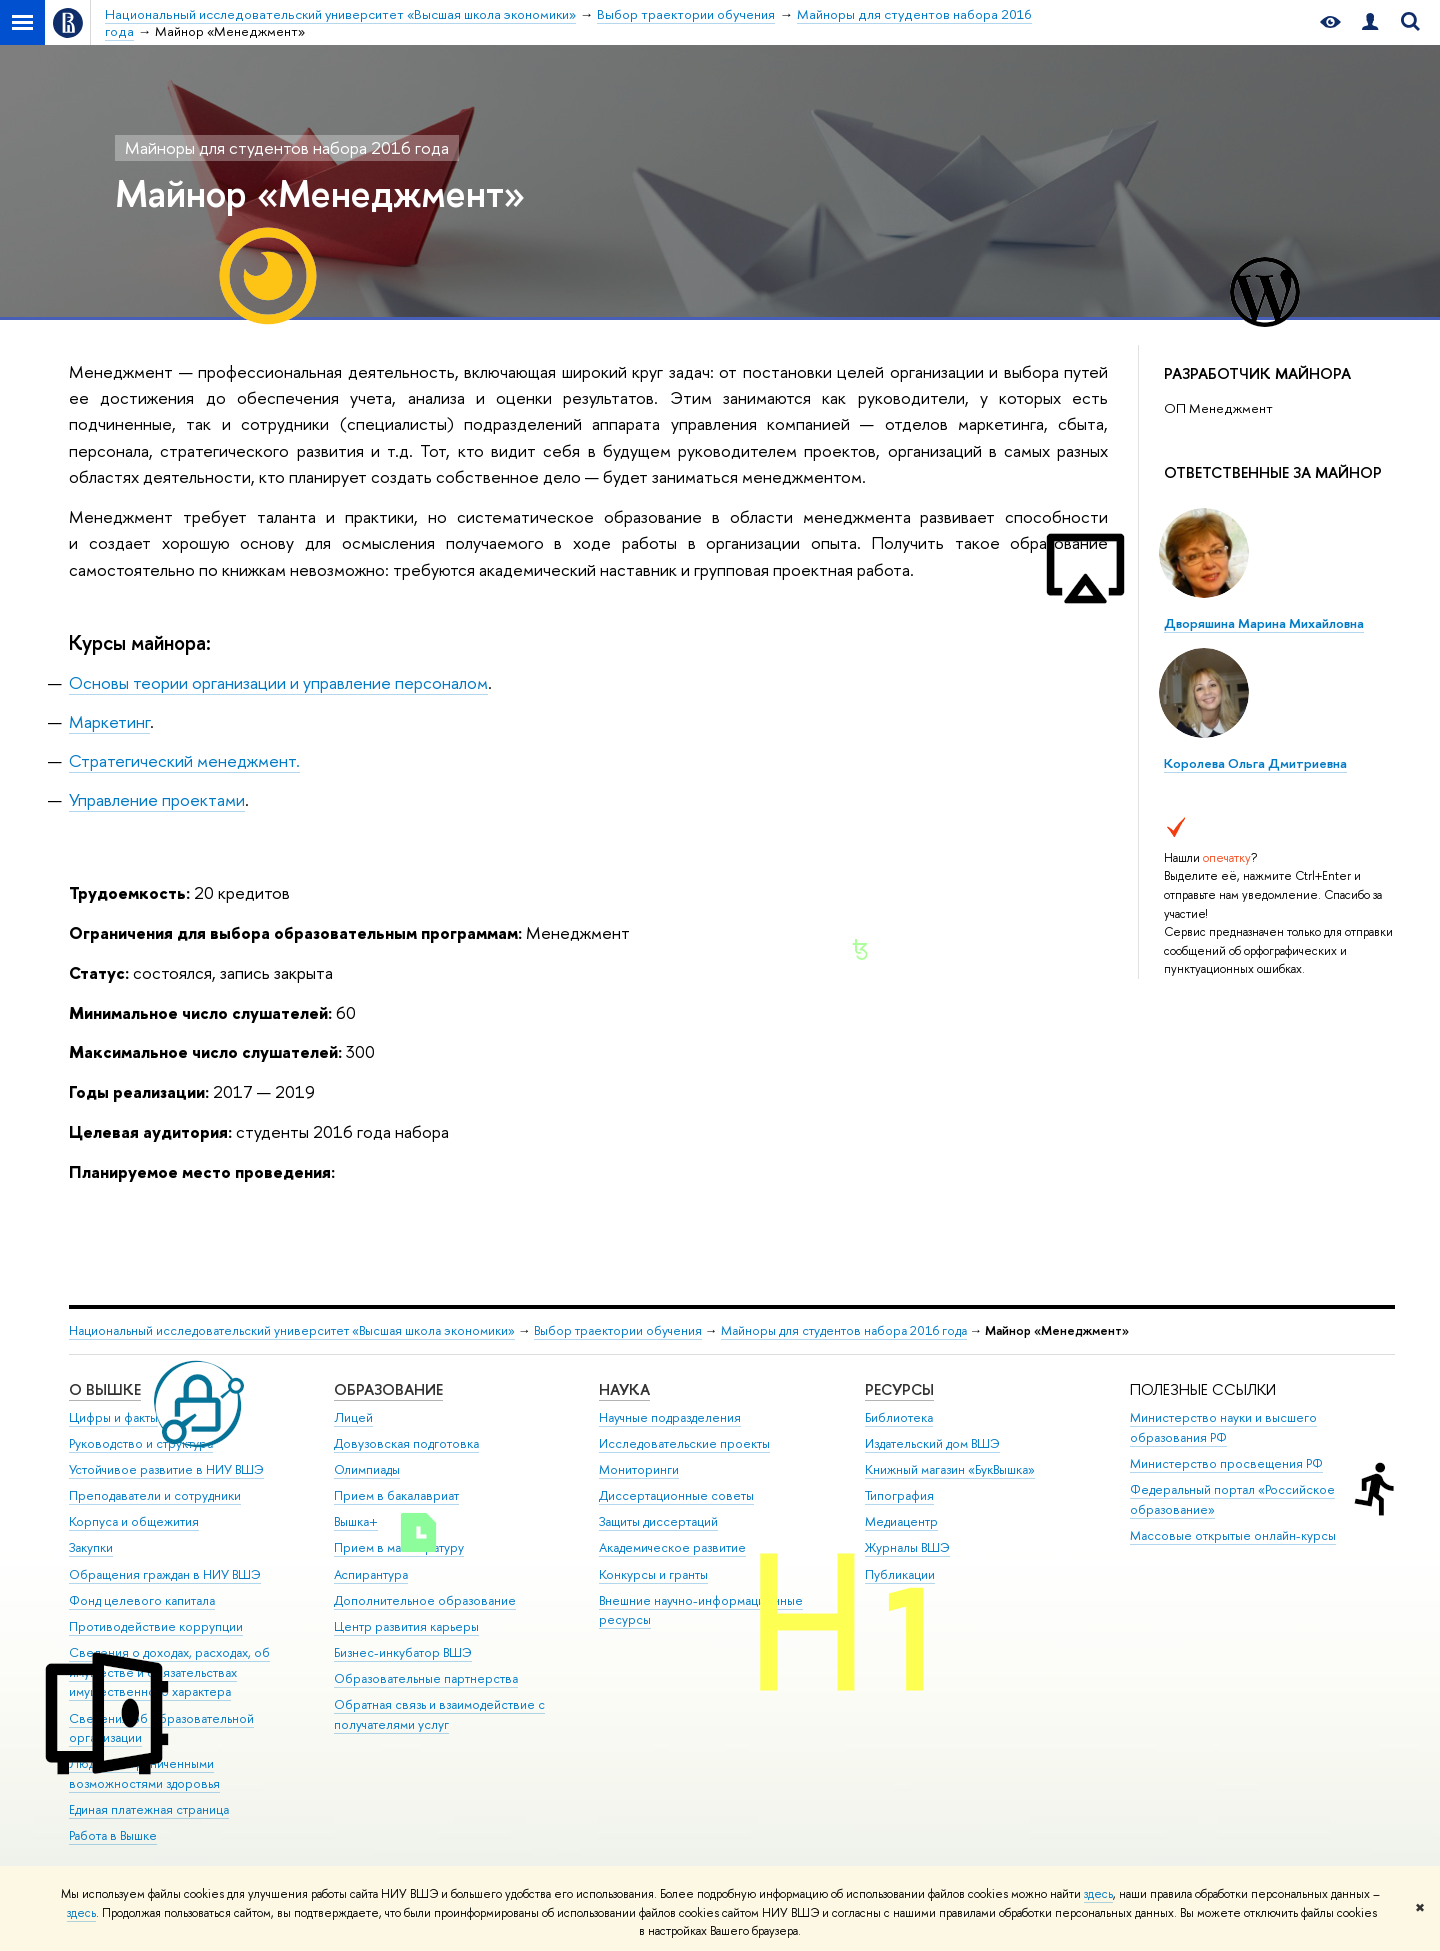 This screenshot has height=1951, width=1440. I want to click on stream content to an external display via airplay, so click(1085, 568).